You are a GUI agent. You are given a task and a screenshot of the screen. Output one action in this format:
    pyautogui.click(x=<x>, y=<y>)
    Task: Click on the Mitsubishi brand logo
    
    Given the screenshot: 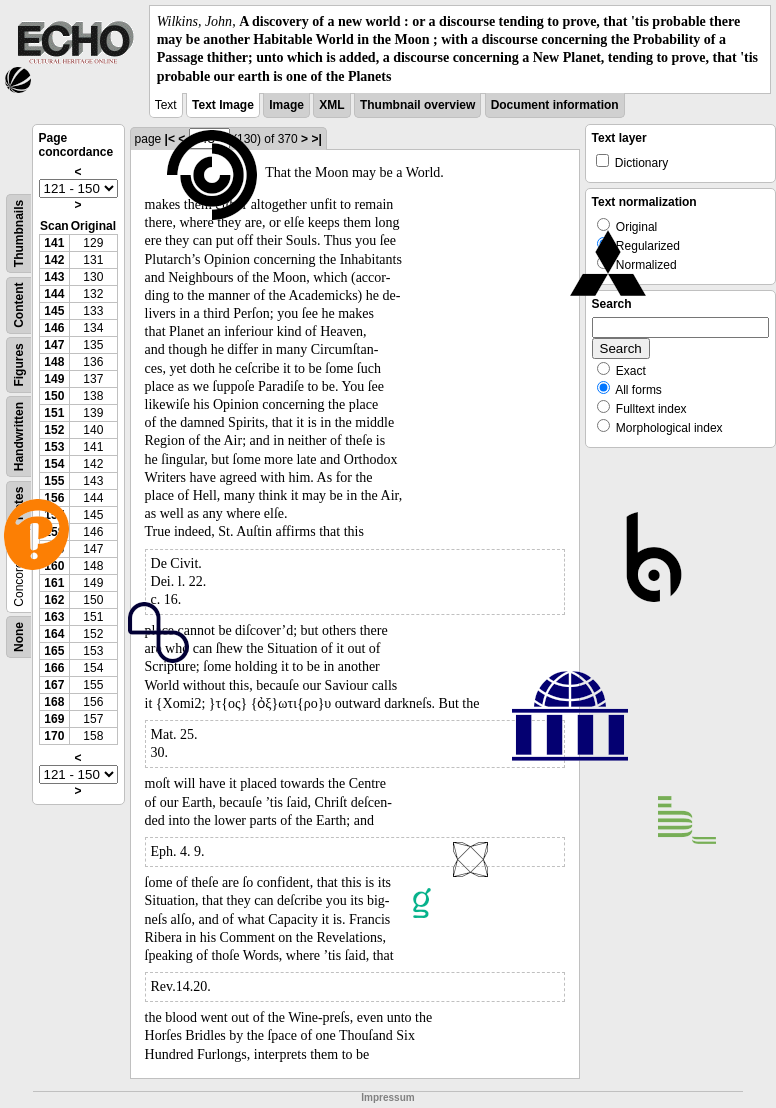 What is the action you would take?
    pyautogui.click(x=608, y=263)
    